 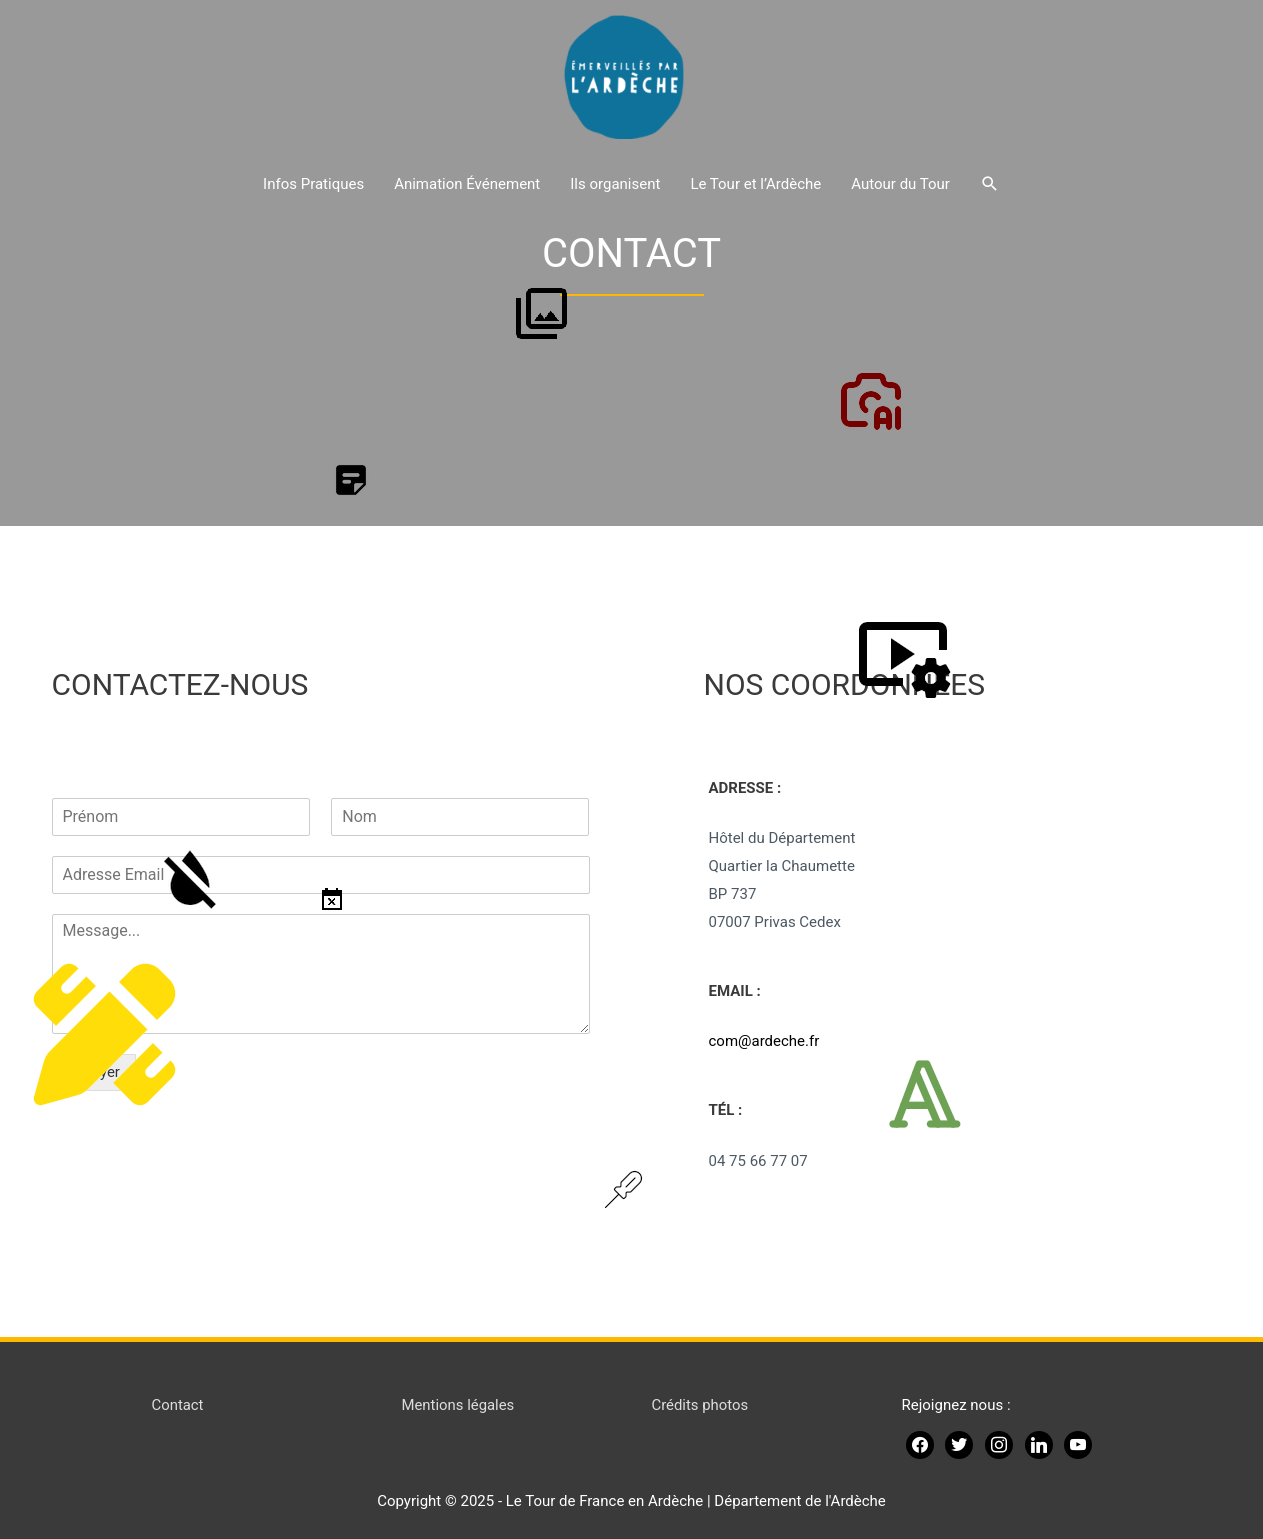 I want to click on access typography and font settings, so click(x=923, y=1094).